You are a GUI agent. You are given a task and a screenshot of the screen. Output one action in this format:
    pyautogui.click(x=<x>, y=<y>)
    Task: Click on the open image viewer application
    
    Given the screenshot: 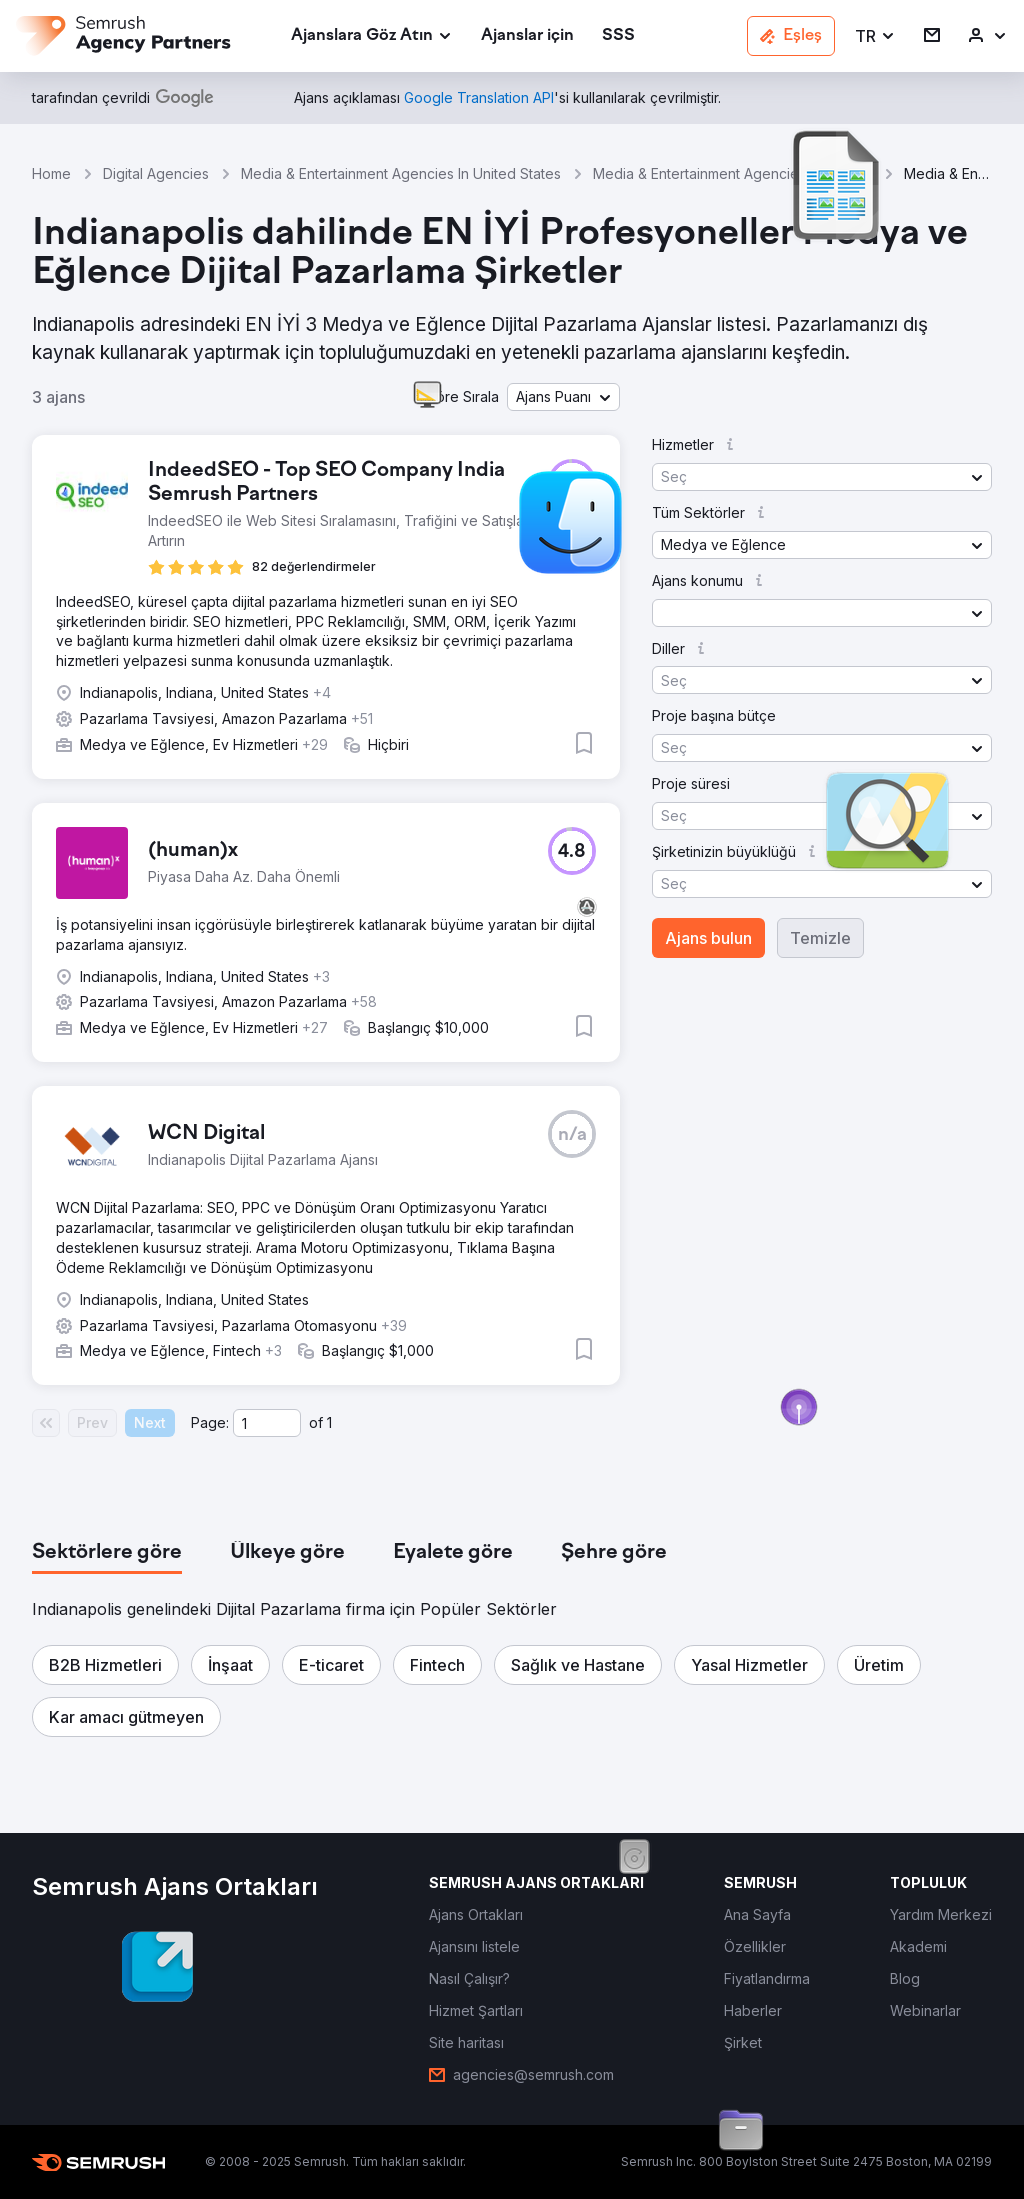 What is the action you would take?
    pyautogui.click(x=887, y=820)
    